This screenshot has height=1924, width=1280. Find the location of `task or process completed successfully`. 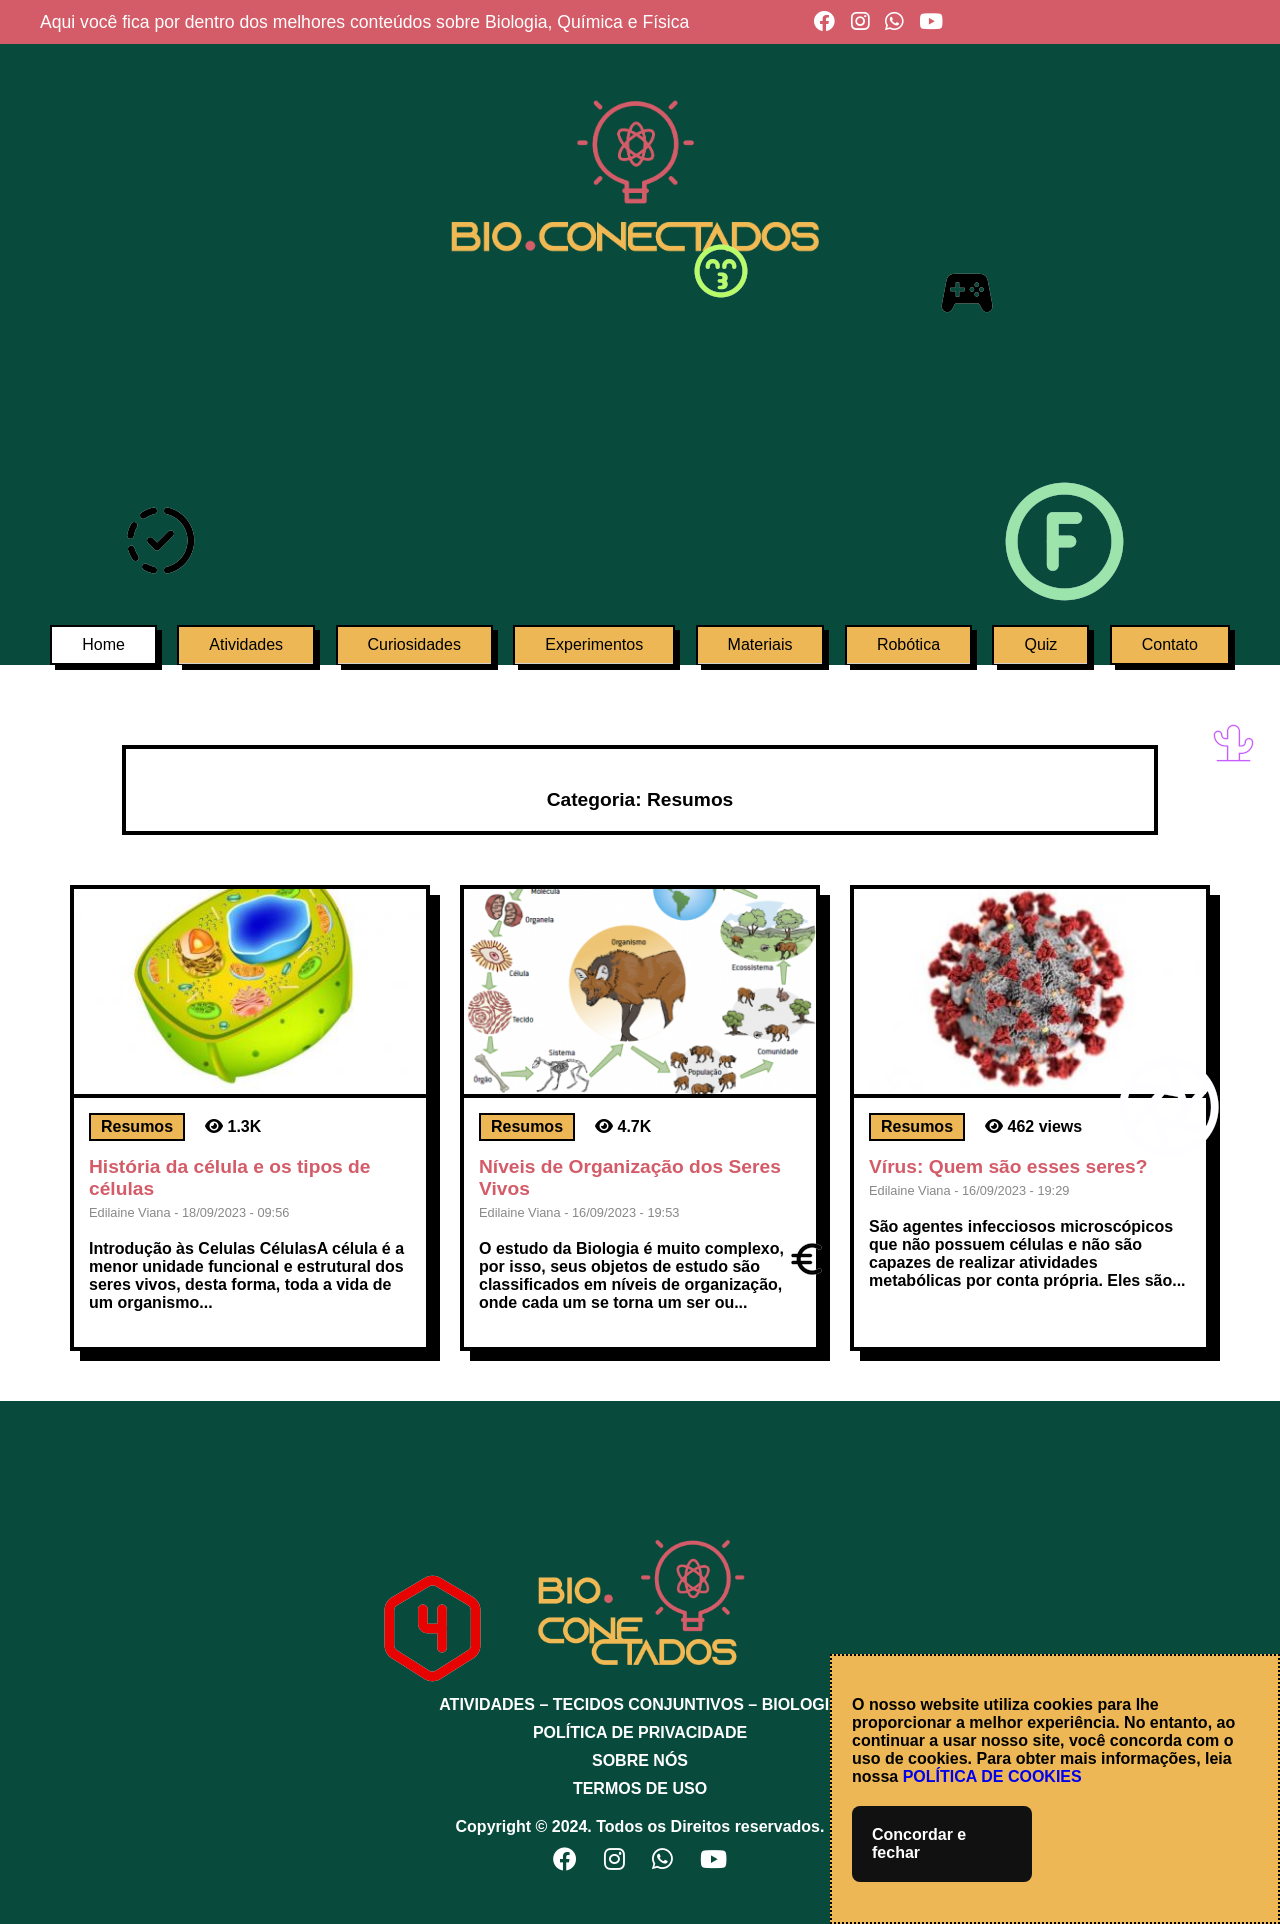

task or process completed successfully is located at coordinates (160, 540).